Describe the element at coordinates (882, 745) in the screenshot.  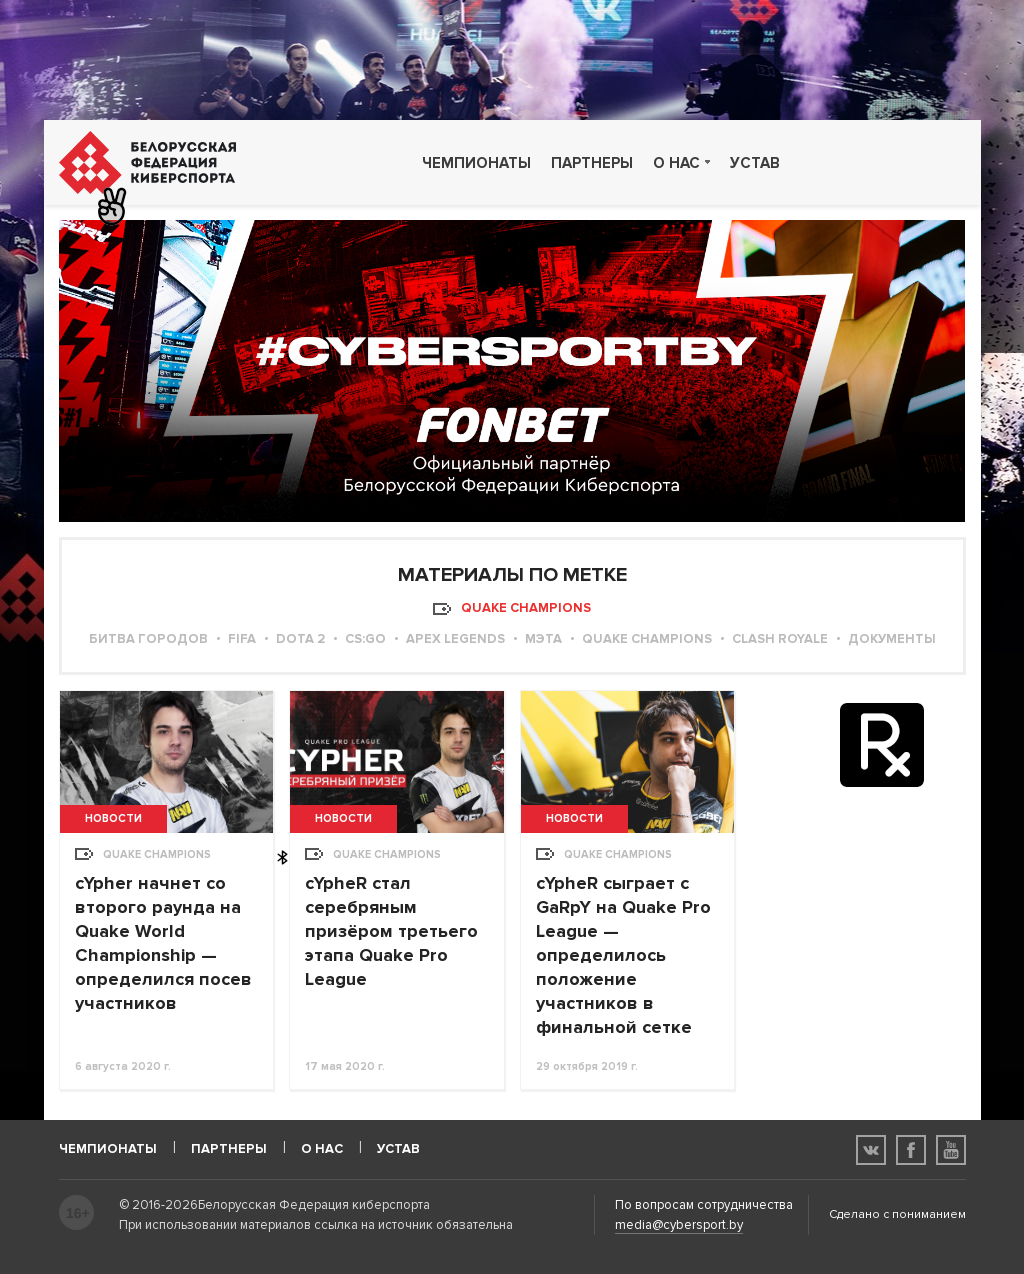
I see `view prescription details` at that location.